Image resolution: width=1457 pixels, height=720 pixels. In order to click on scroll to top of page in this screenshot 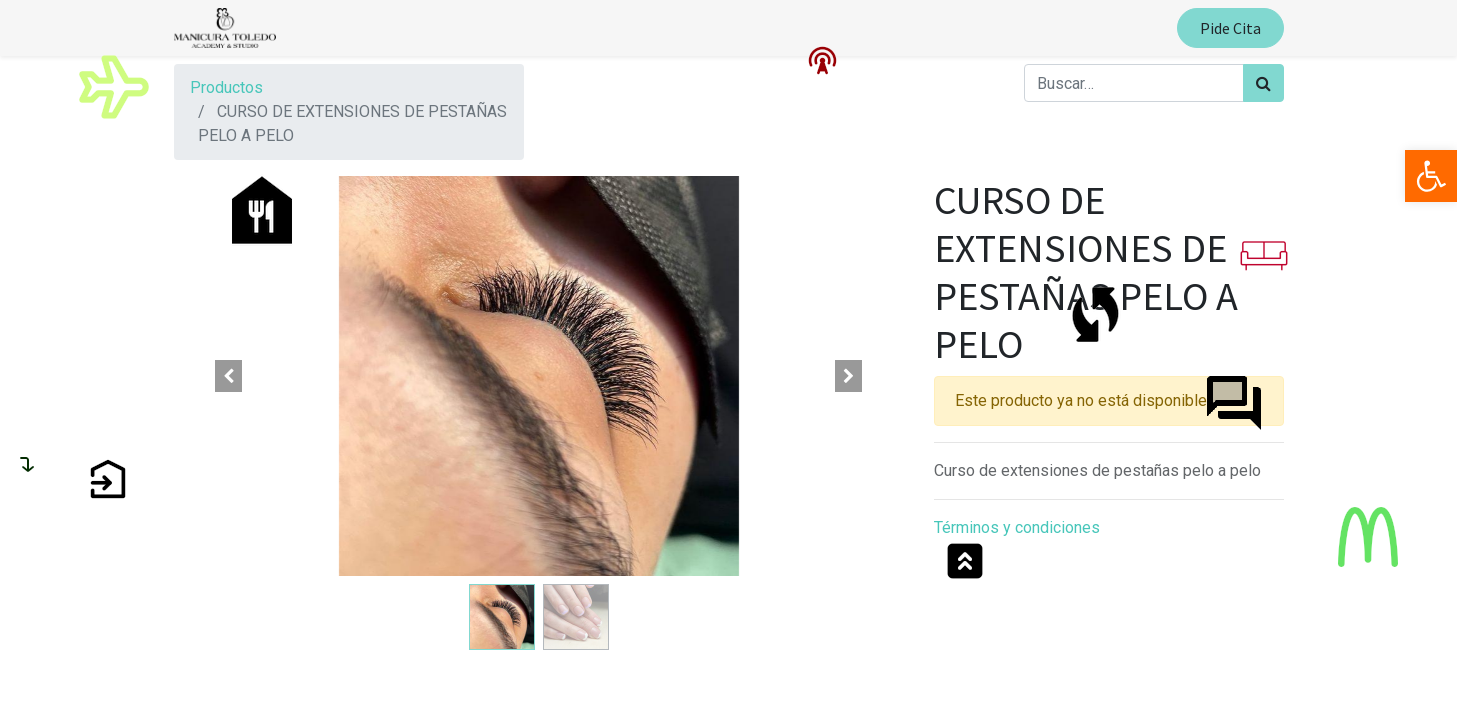, I will do `click(965, 561)`.